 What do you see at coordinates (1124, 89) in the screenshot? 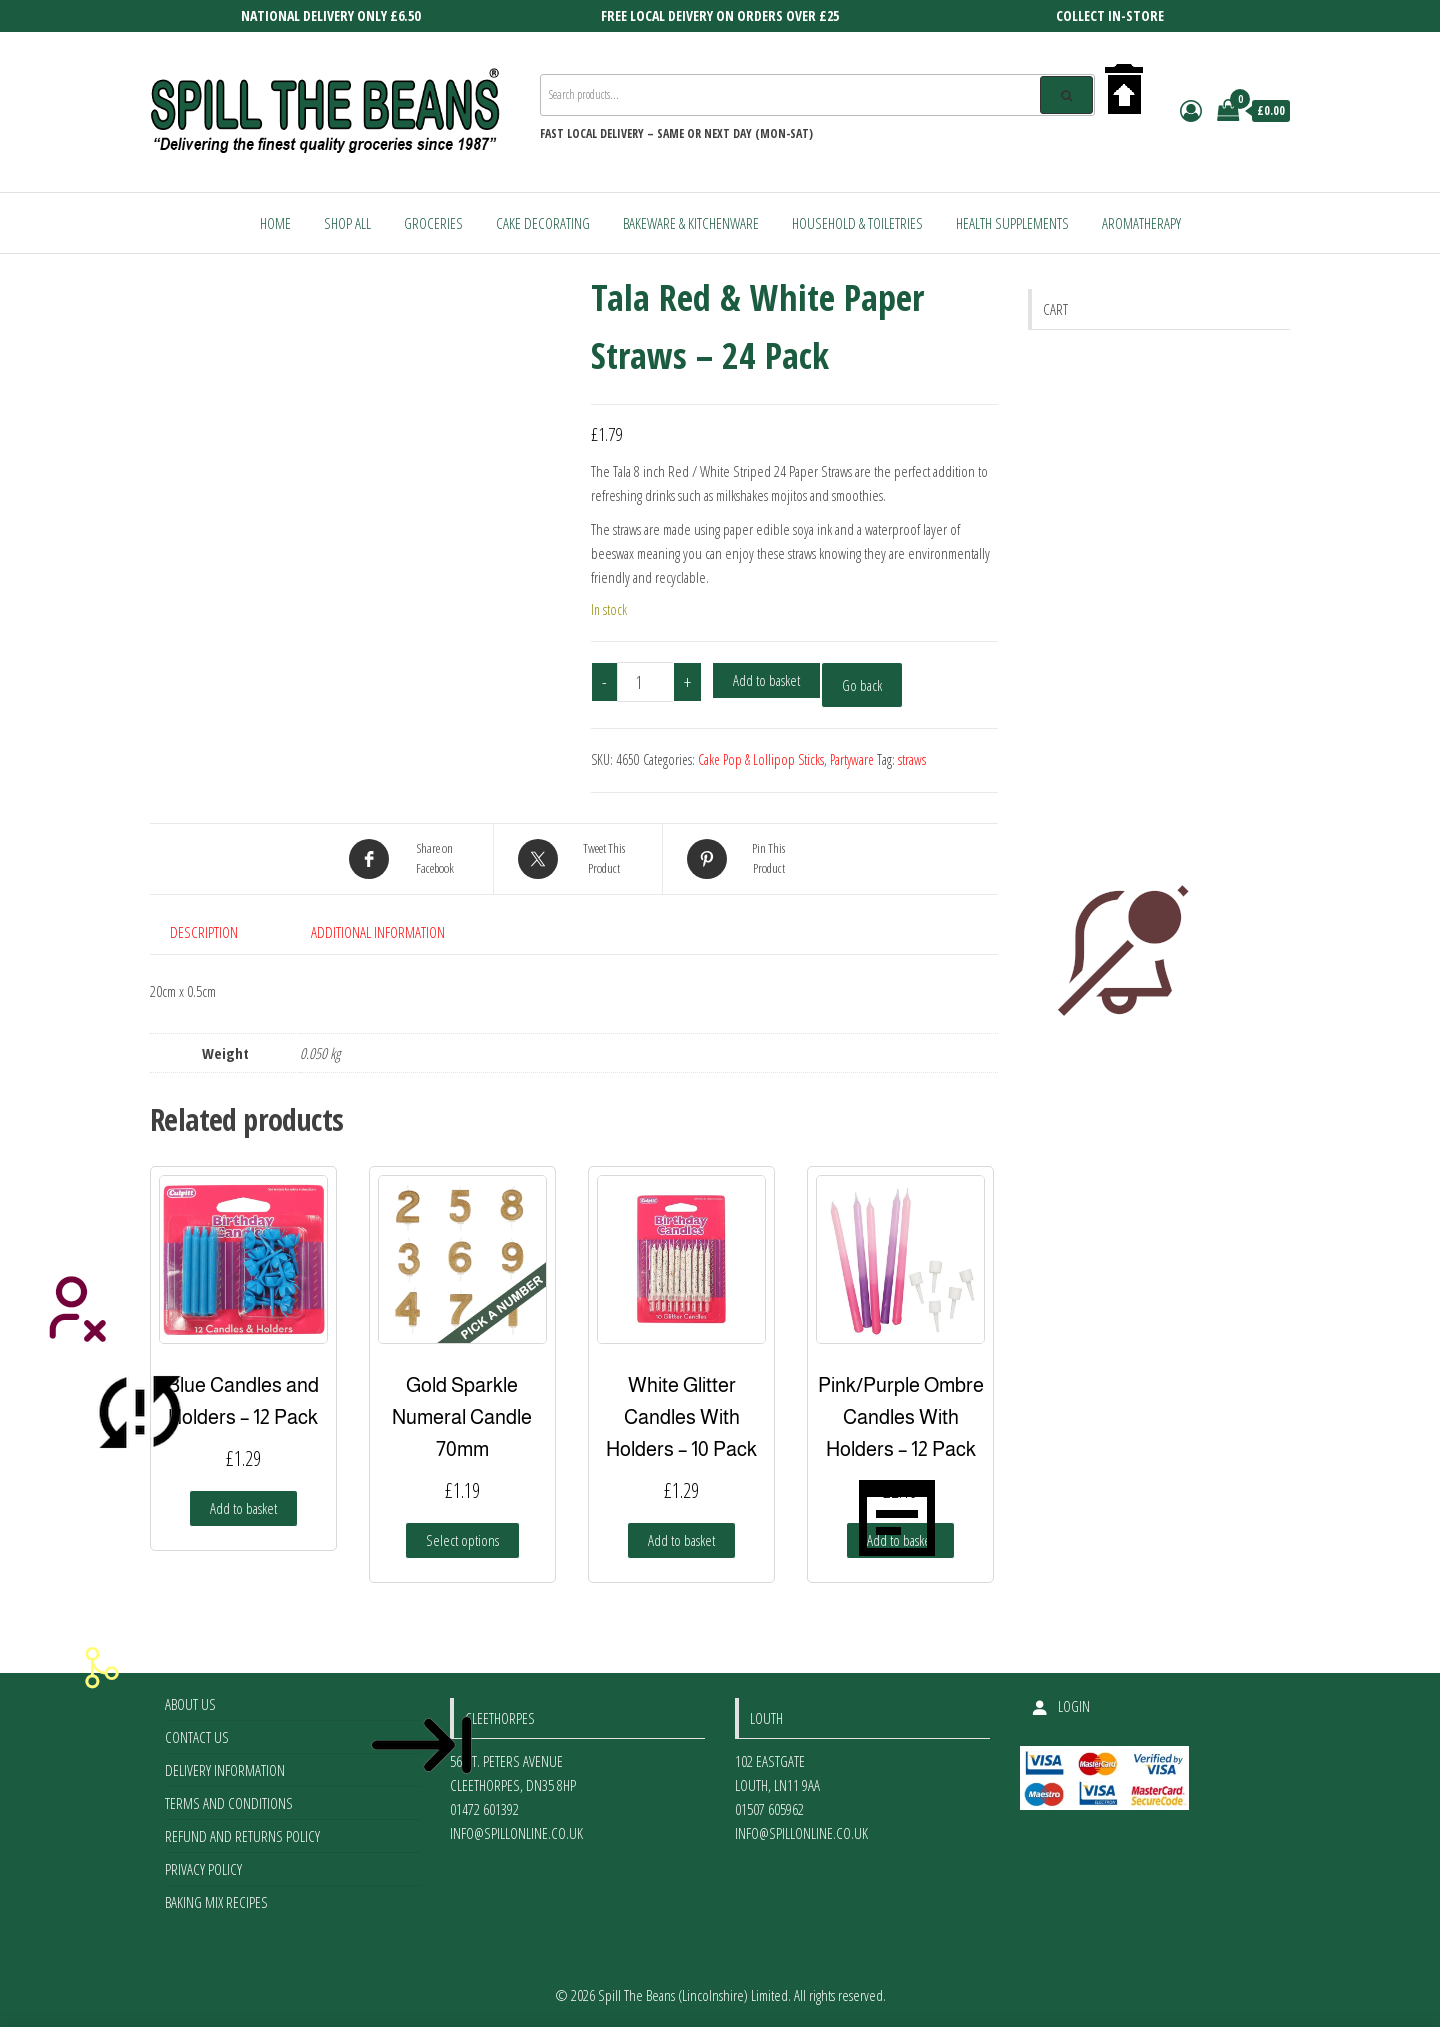
I see `restore a deleted item from trash` at bounding box center [1124, 89].